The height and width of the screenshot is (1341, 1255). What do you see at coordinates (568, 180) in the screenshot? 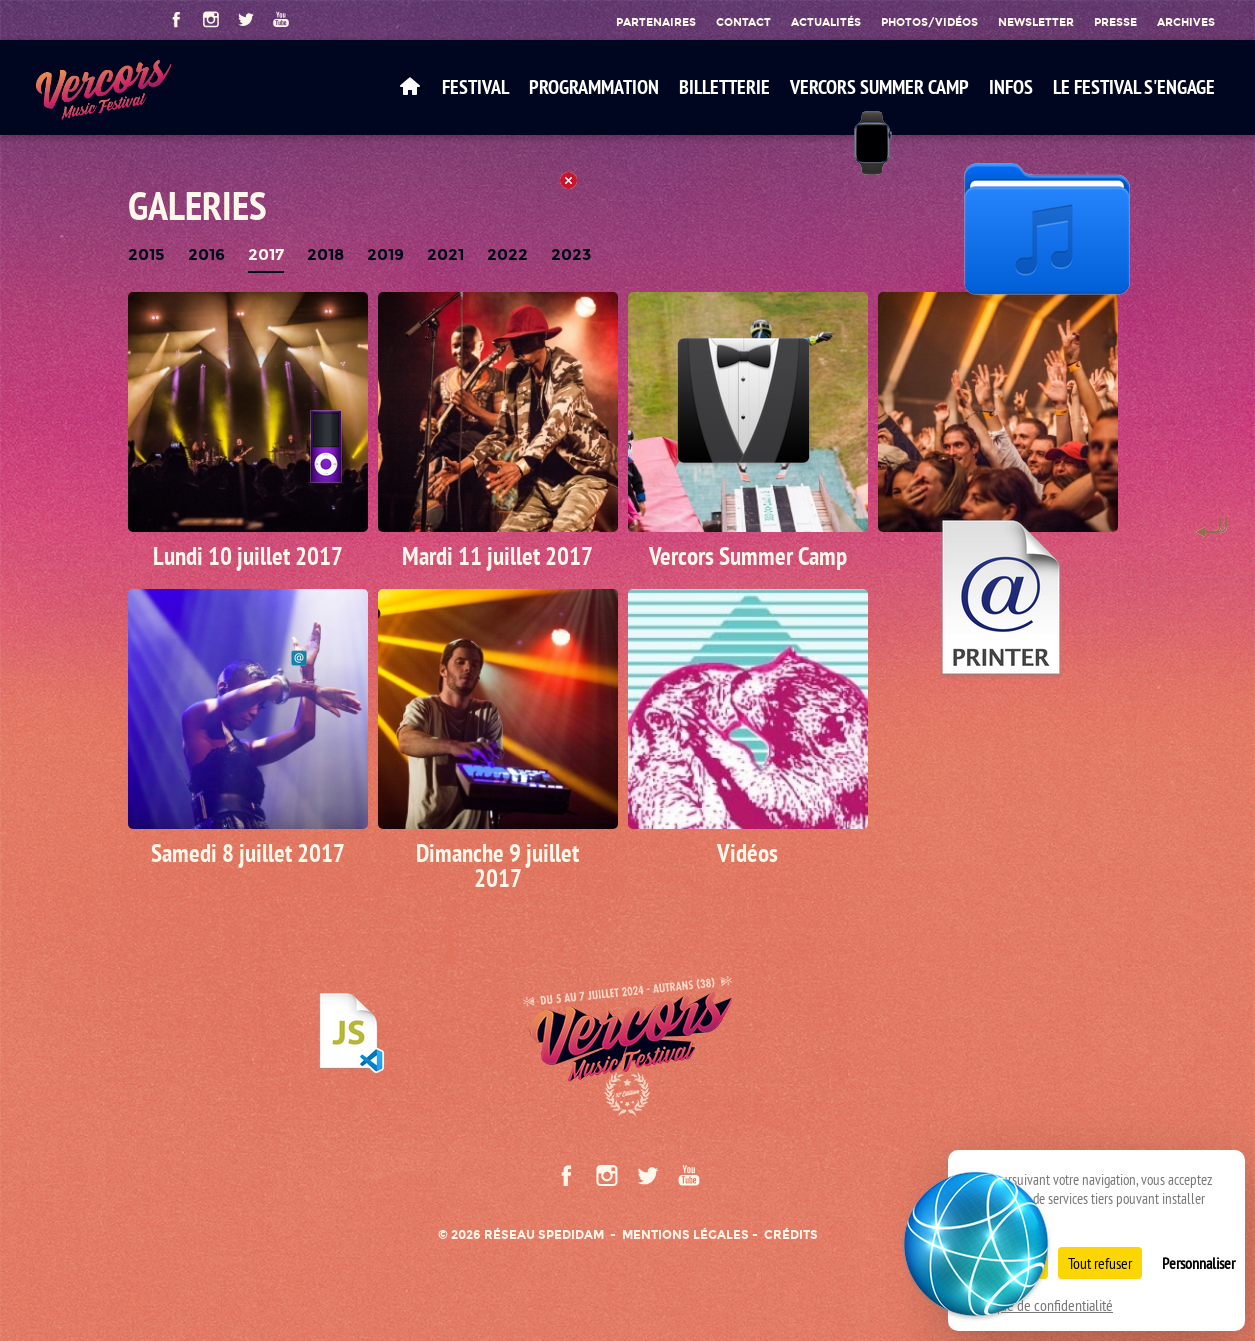
I see `cancel or close the current action` at bounding box center [568, 180].